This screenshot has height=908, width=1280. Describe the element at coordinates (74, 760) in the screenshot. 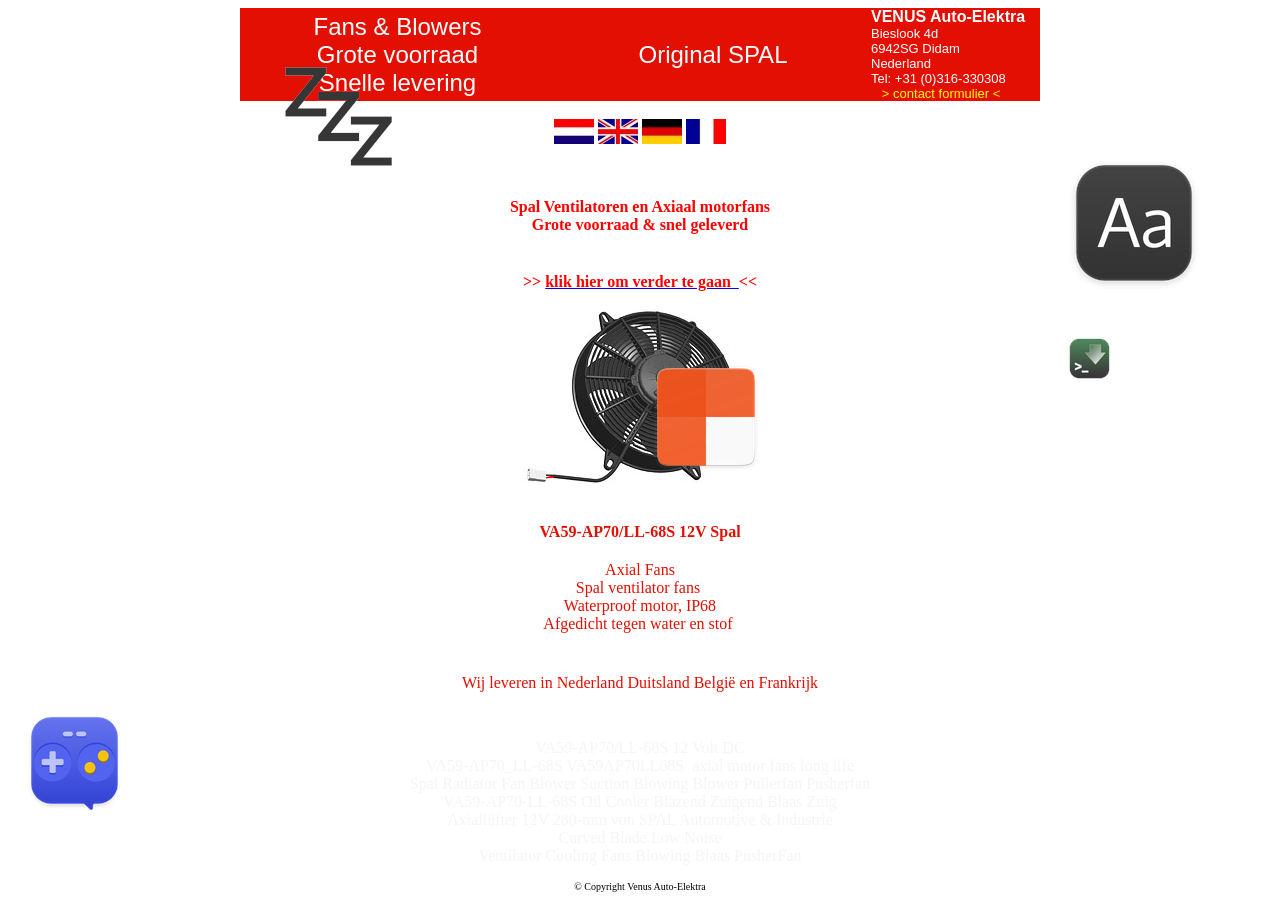

I see `open dissent messaging app` at that location.